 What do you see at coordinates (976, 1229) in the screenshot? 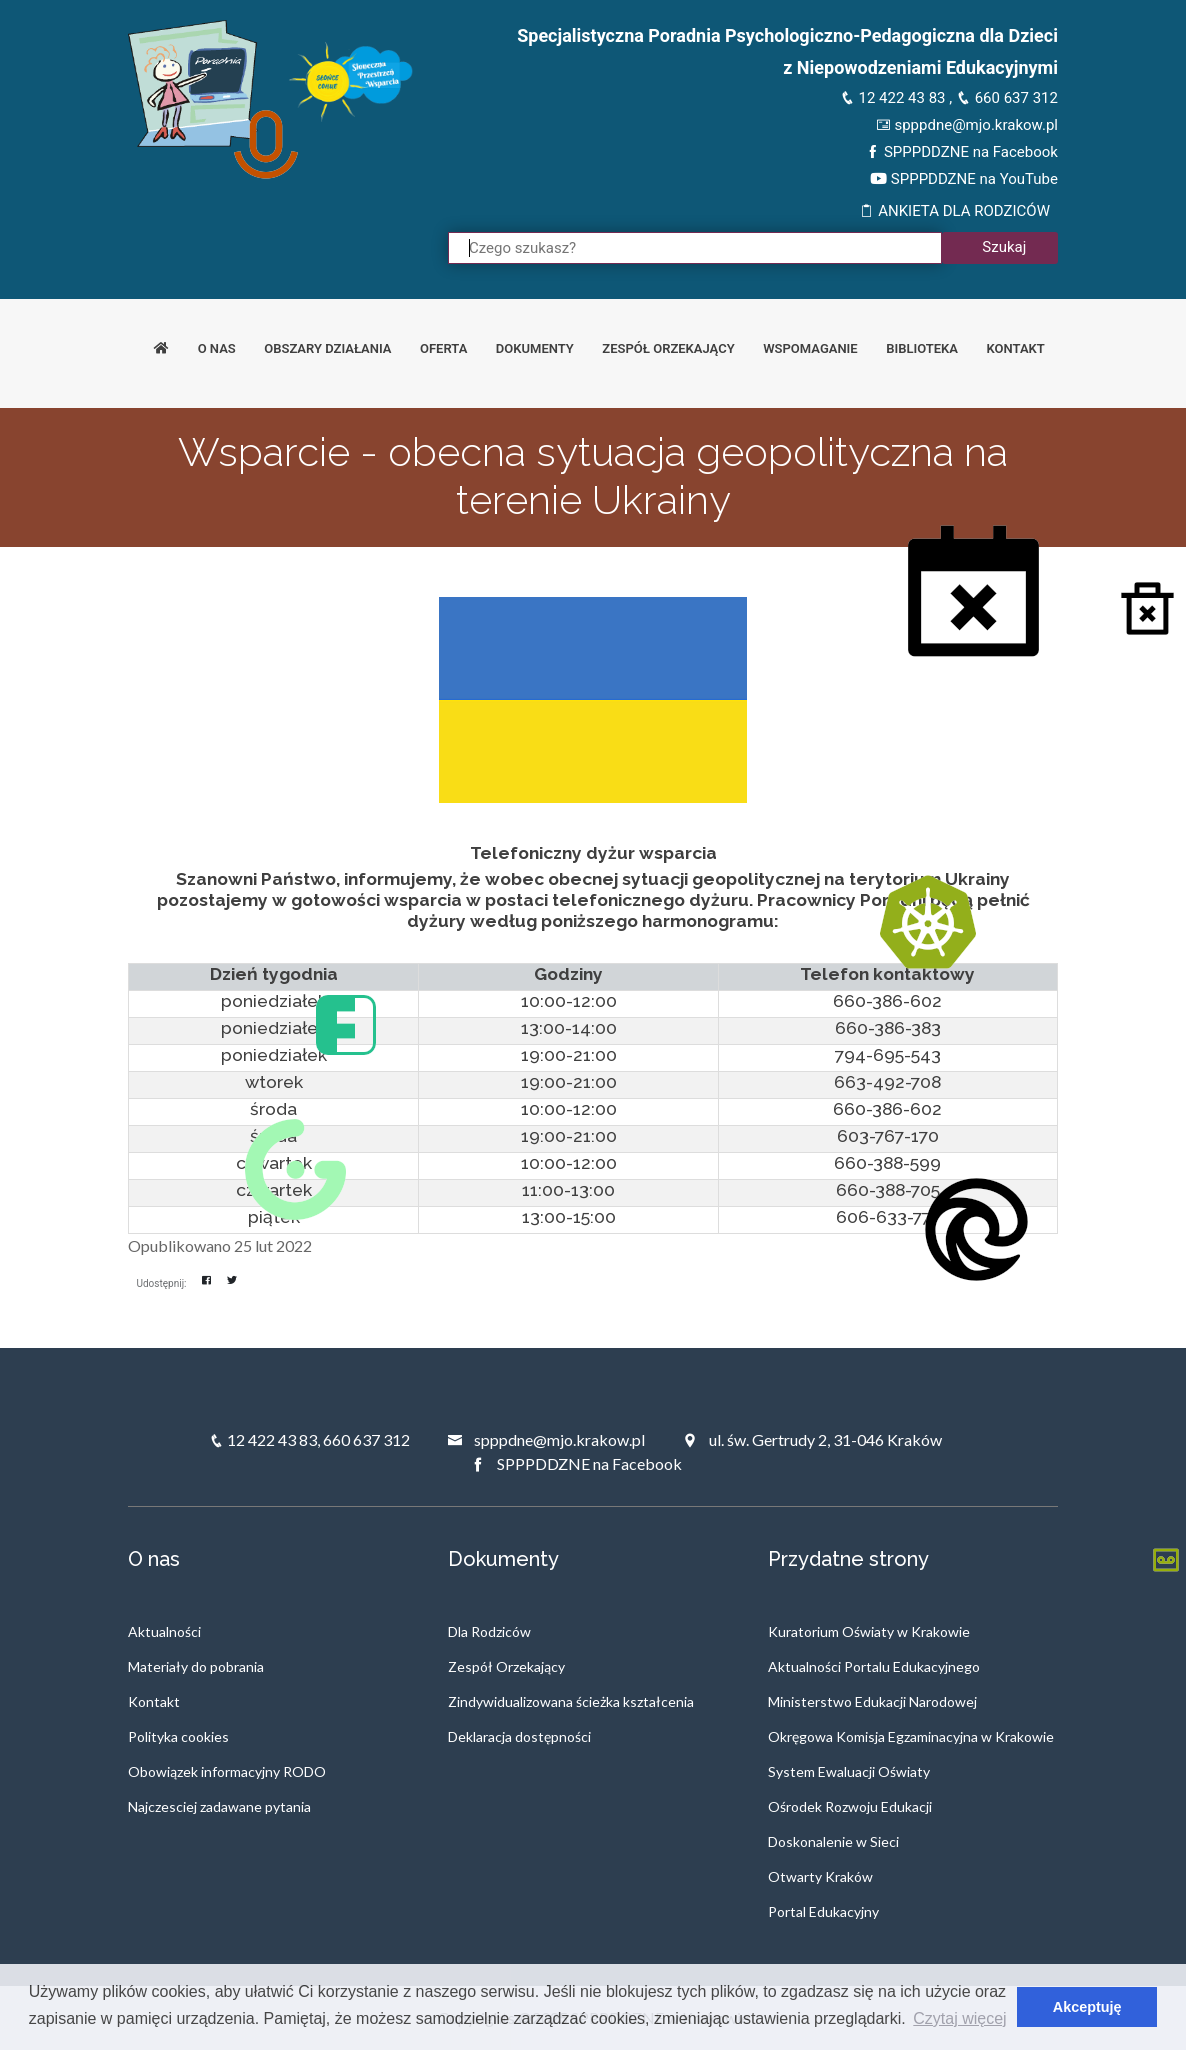
I see `open Microsoft Edge browser` at bounding box center [976, 1229].